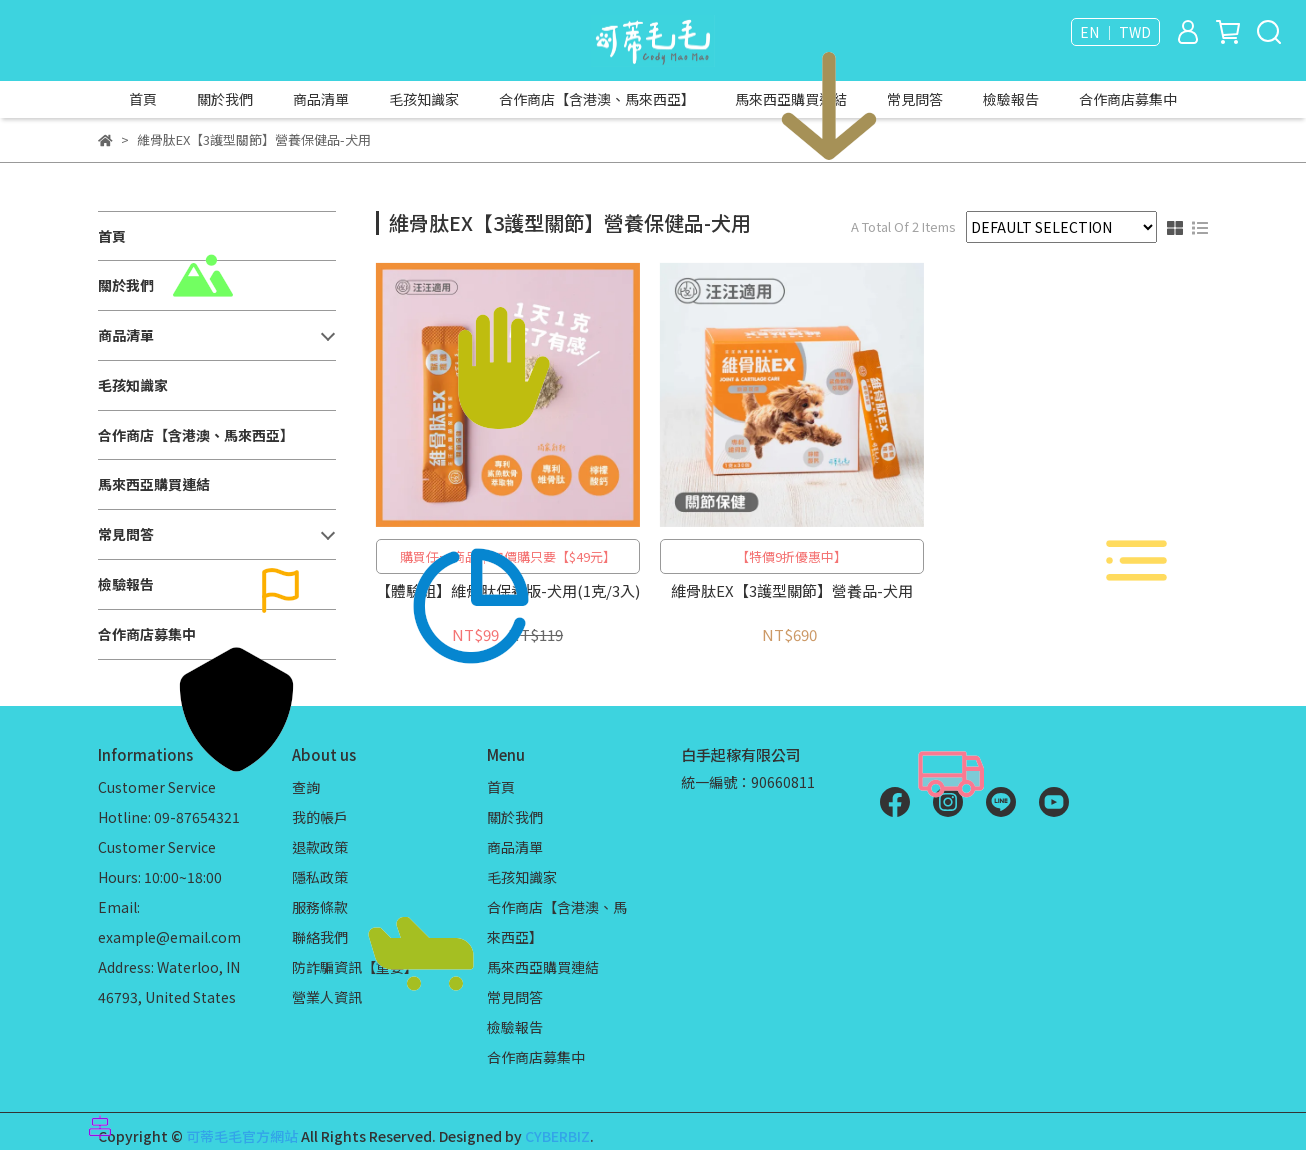 The image size is (1306, 1150). Describe the element at coordinates (504, 368) in the screenshot. I see `stop or halt an action` at that location.